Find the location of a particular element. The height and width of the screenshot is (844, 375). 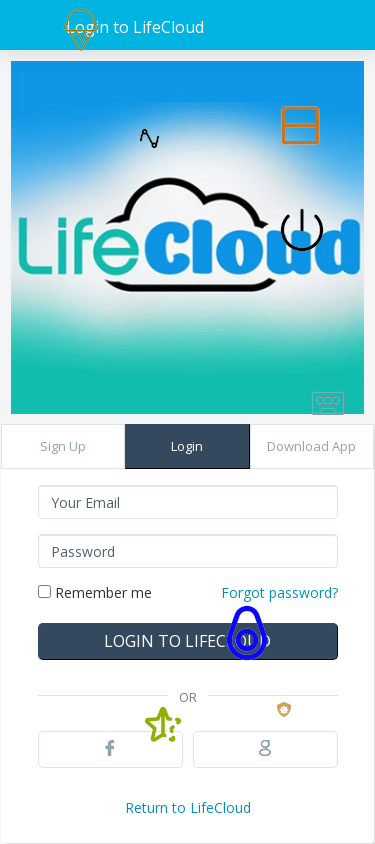

access audio recordings or voice memos is located at coordinates (328, 403).